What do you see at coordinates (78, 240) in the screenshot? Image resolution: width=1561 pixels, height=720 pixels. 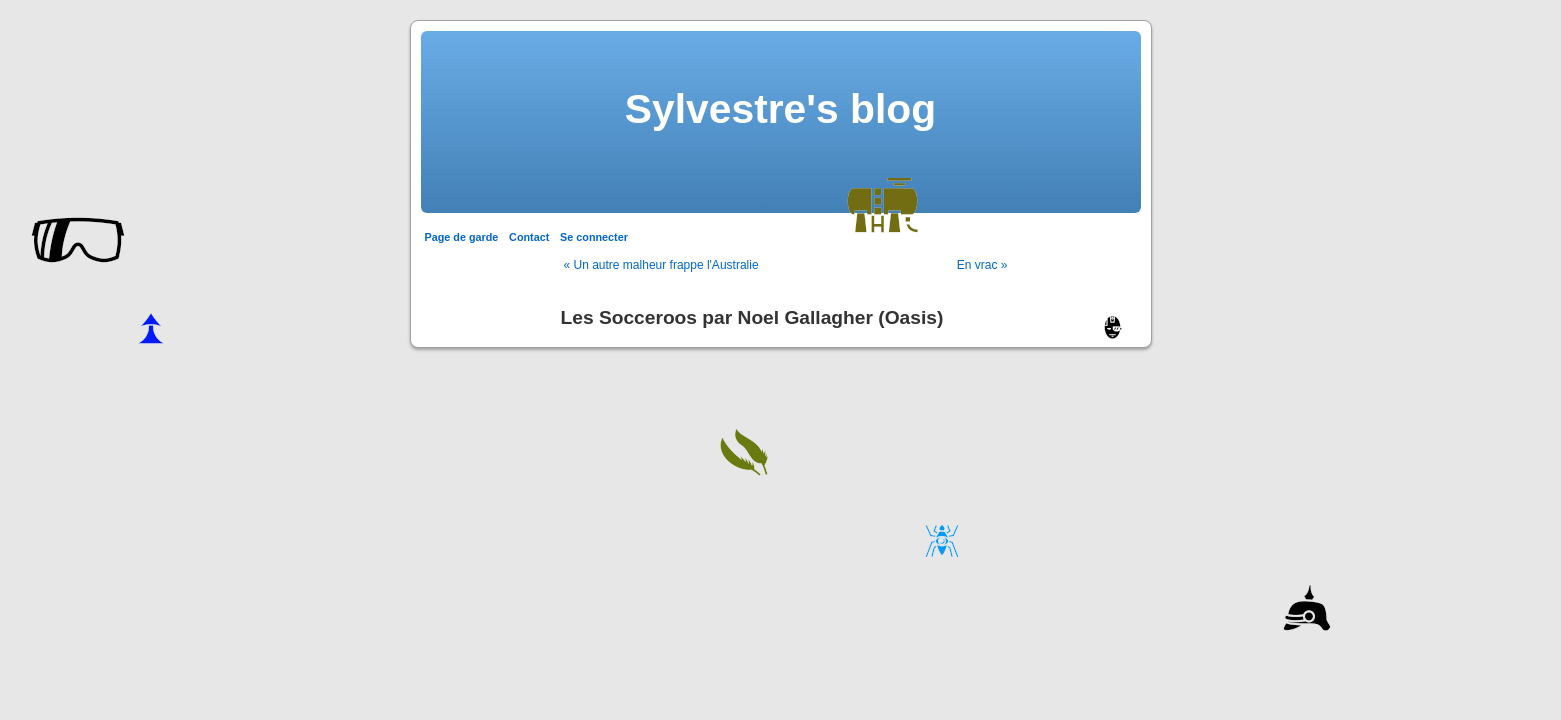 I see `enable safety mode or protective settings` at bounding box center [78, 240].